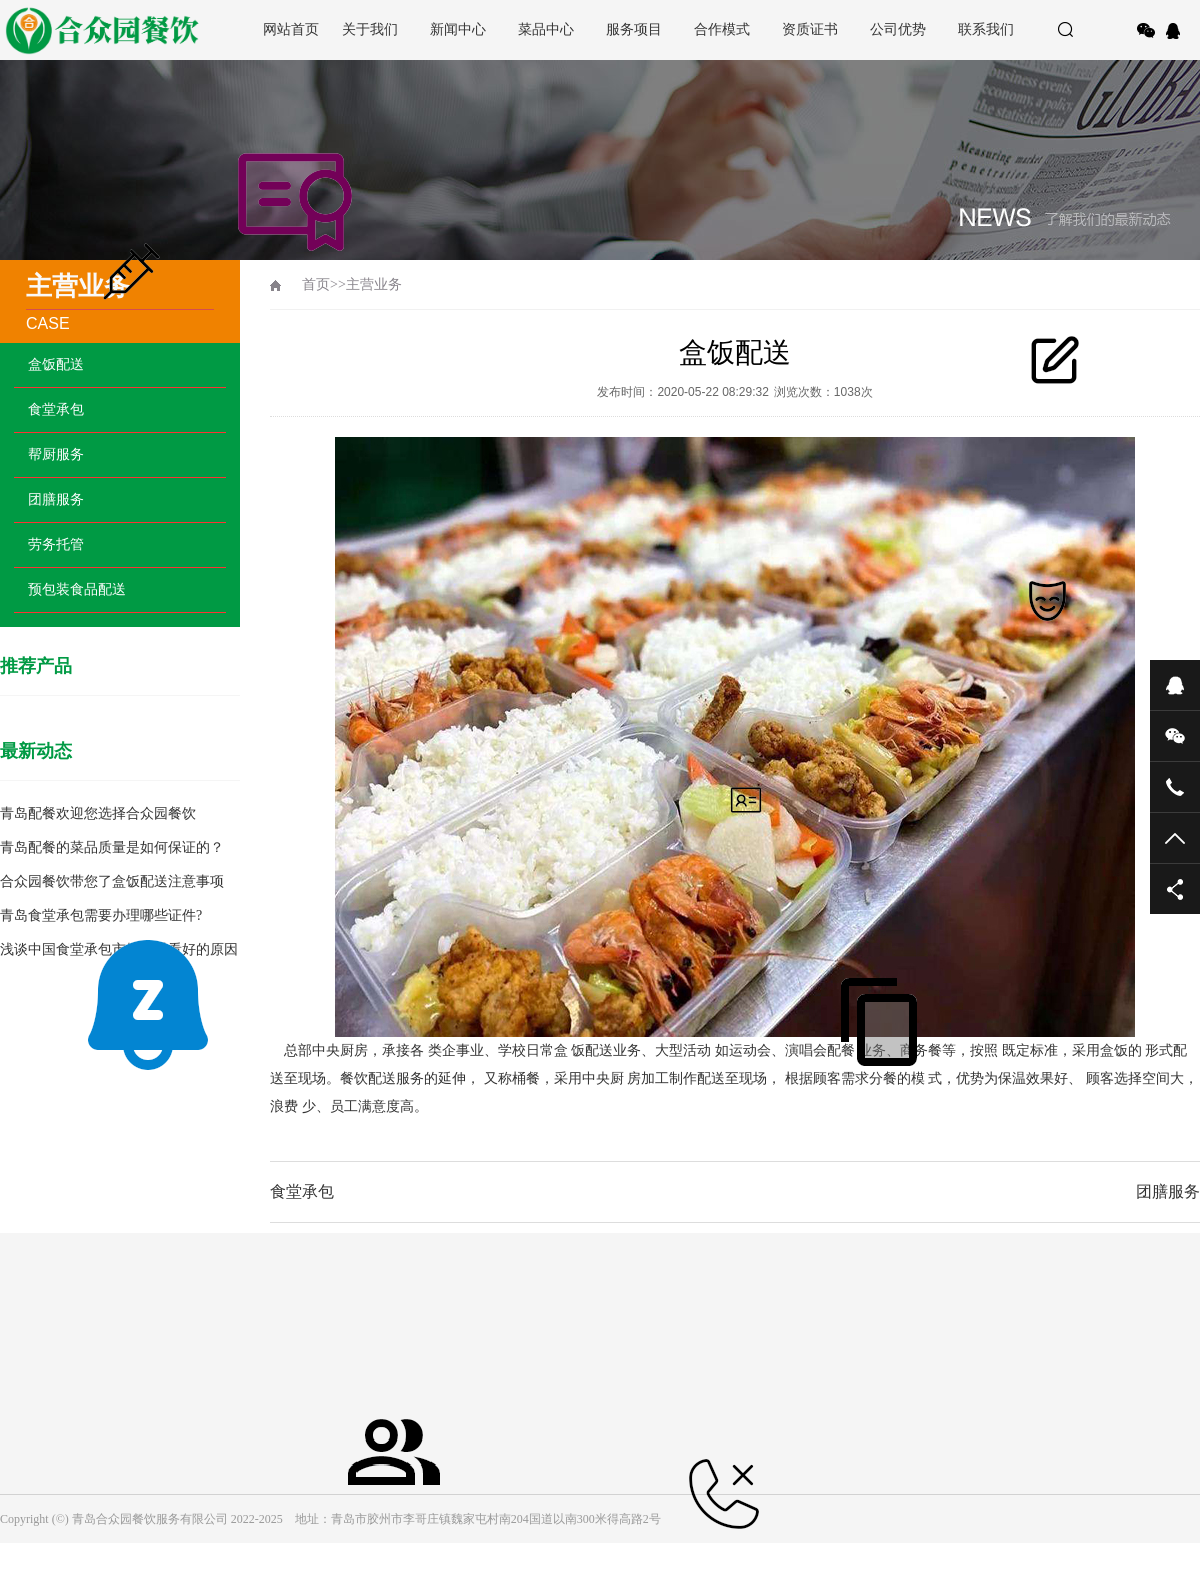 This screenshot has height=1574, width=1200. What do you see at coordinates (725, 1492) in the screenshot?
I see `end or decline a phone call` at bounding box center [725, 1492].